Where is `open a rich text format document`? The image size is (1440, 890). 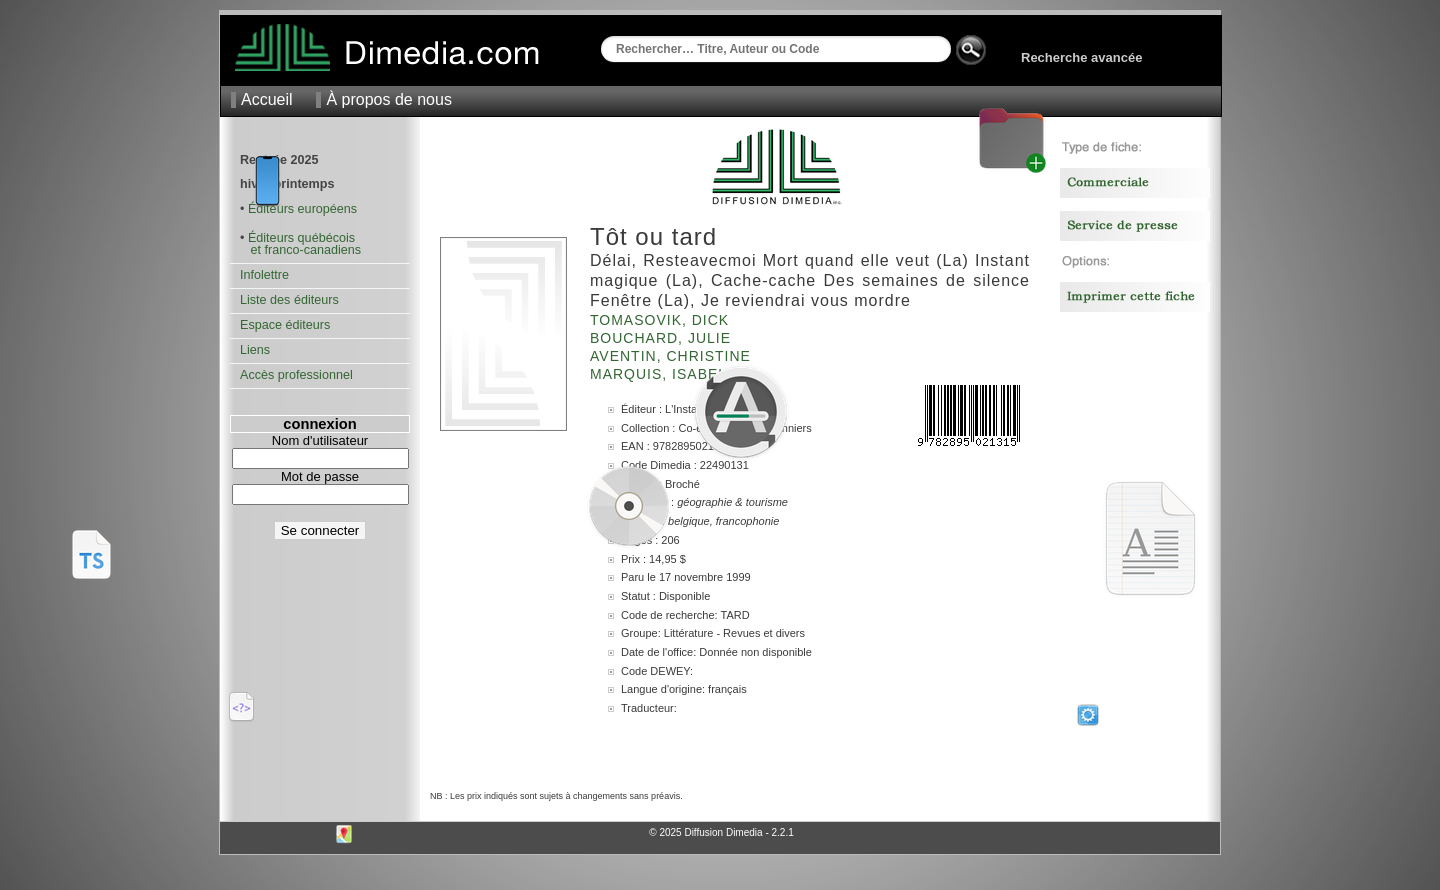 open a rich text format document is located at coordinates (1150, 538).